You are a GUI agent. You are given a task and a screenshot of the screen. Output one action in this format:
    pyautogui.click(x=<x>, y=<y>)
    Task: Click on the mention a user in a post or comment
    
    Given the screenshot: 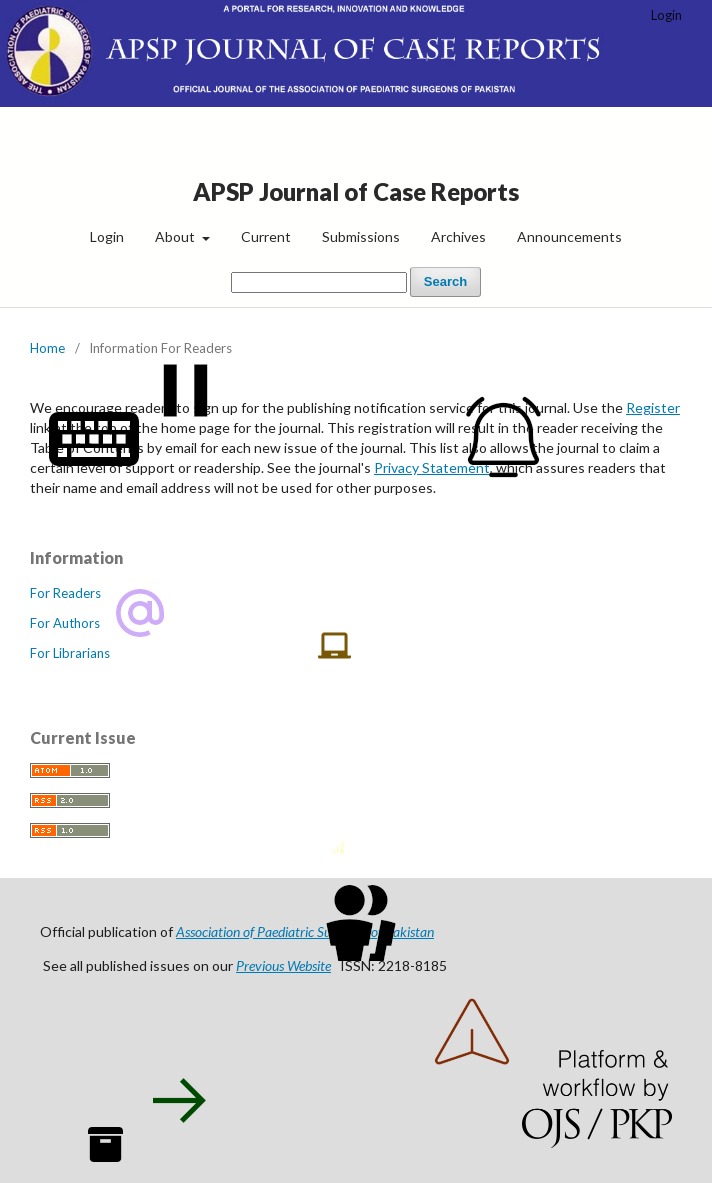 What is the action you would take?
    pyautogui.click(x=140, y=613)
    